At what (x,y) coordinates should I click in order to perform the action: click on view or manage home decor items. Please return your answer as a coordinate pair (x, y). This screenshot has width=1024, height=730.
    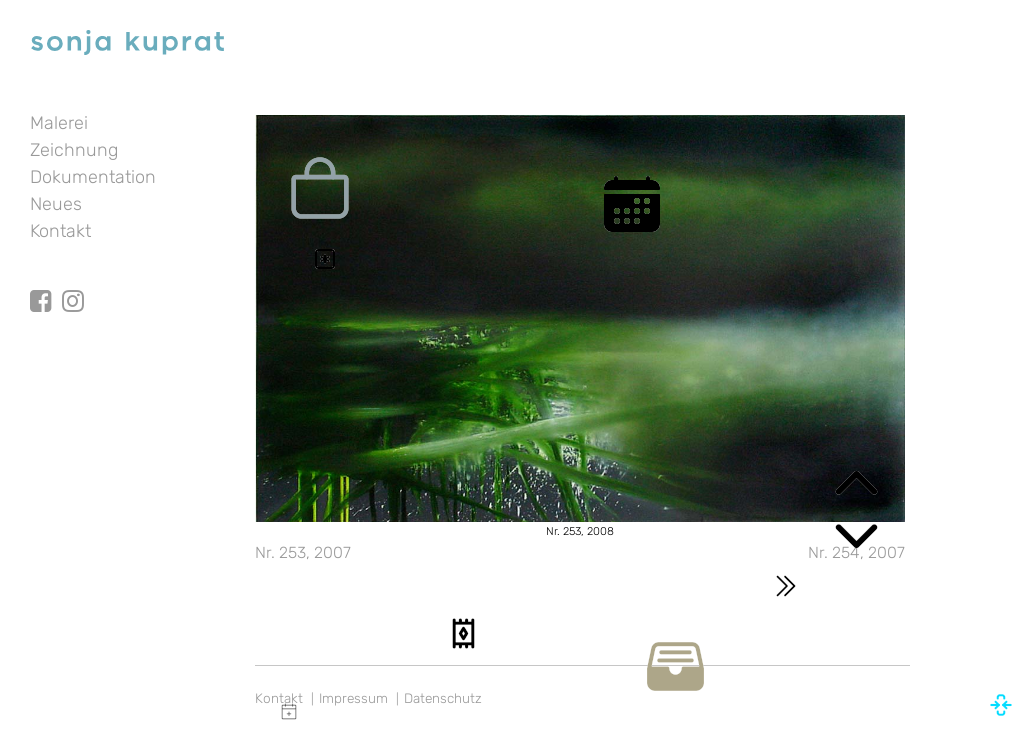
    Looking at the image, I should click on (463, 633).